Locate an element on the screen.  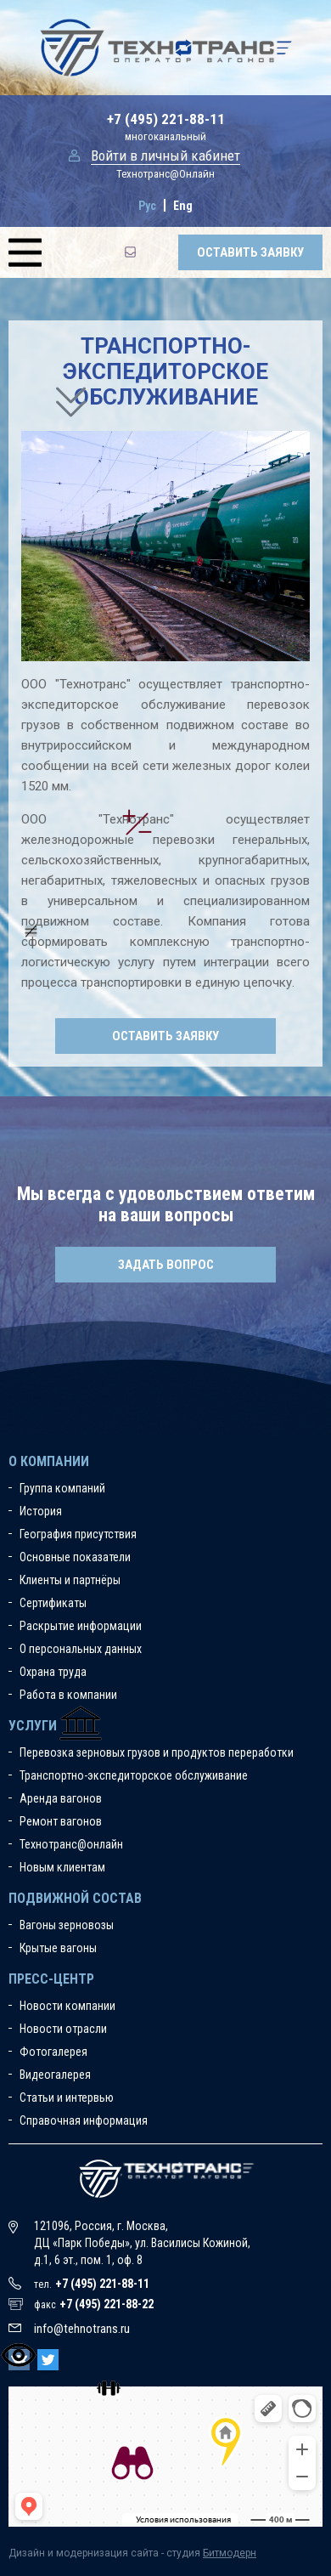
access workout or fitness features is located at coordinates (109, 2388).